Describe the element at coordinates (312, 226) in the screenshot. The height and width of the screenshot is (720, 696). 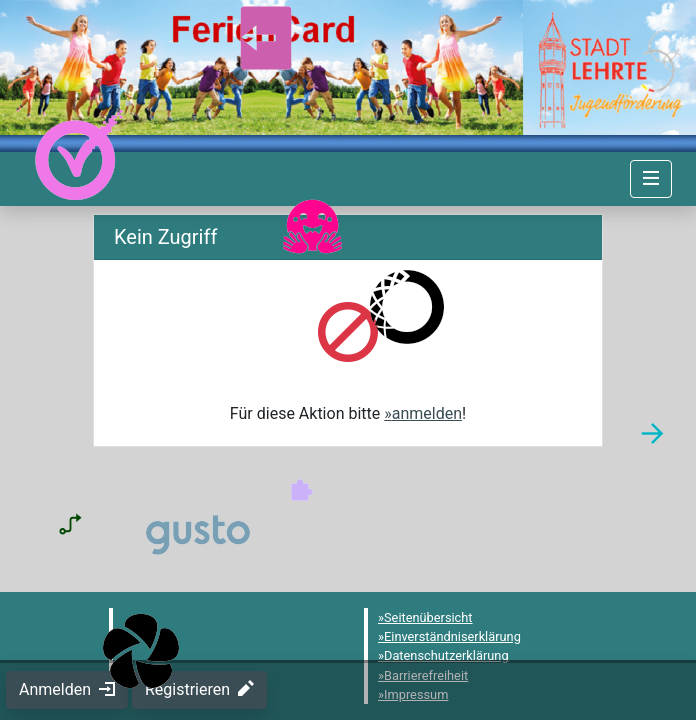
I see `visit hugging face platform` at that location.